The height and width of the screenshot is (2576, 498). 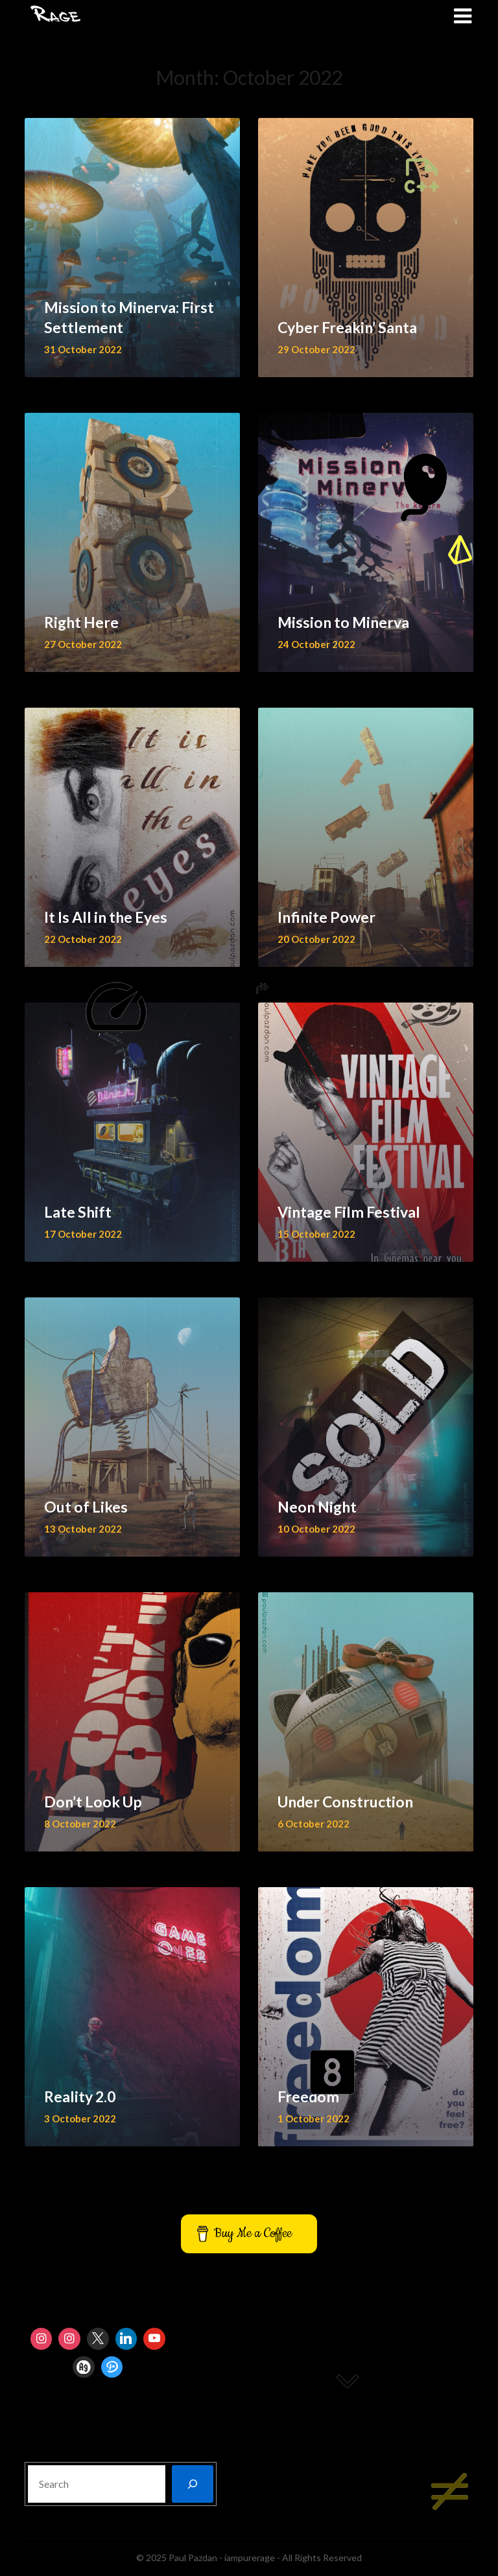 What do you see at coordinates (116, 1006) in the screenshot?
I see `adjust playback speed` at bounding box center [116, 1006].